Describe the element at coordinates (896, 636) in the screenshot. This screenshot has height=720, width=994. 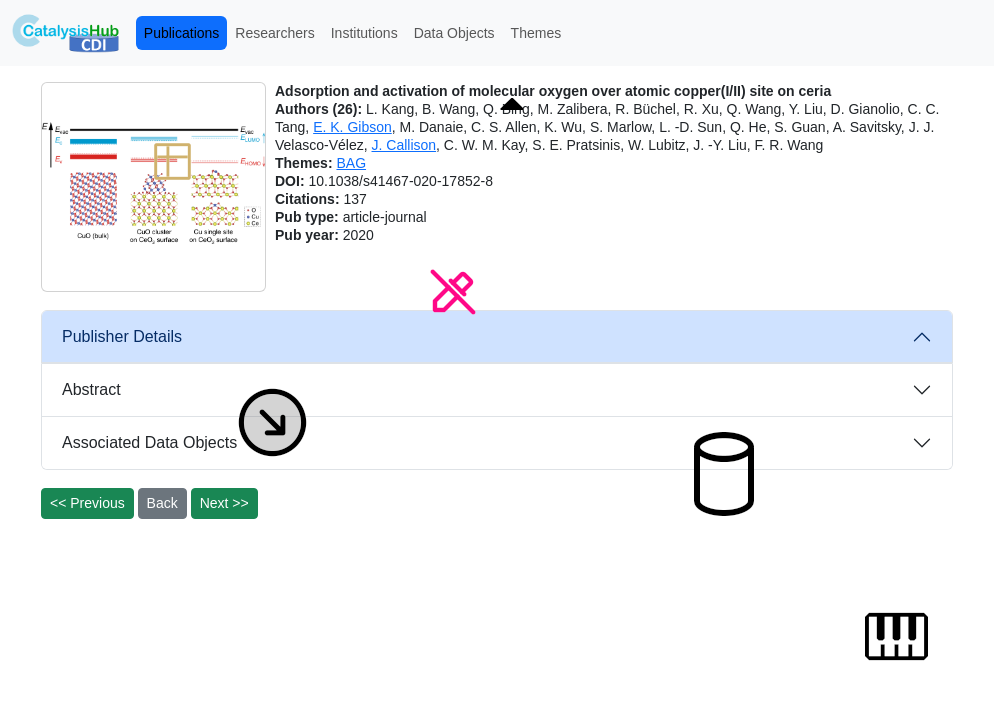
I see `open piano or keyboard instrument tool` at that location.